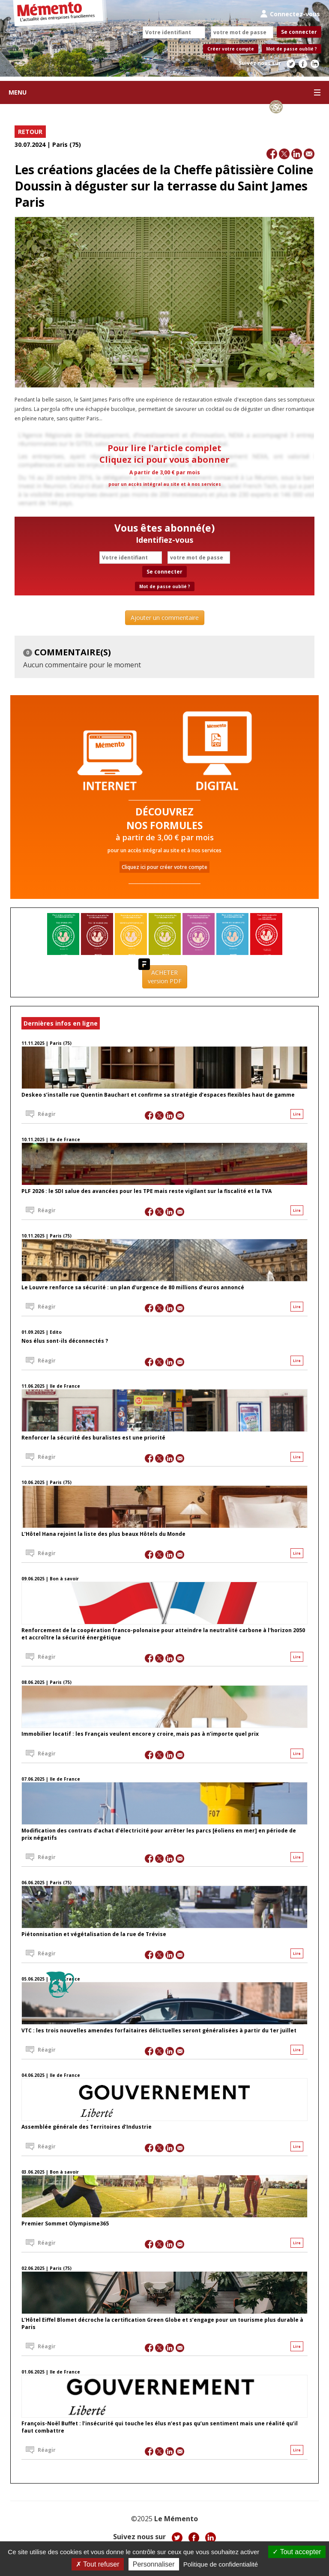 The height and width of the screenshot is (2576, 329). I want to click on charles web debugging proxy application, so click(60, 1984).